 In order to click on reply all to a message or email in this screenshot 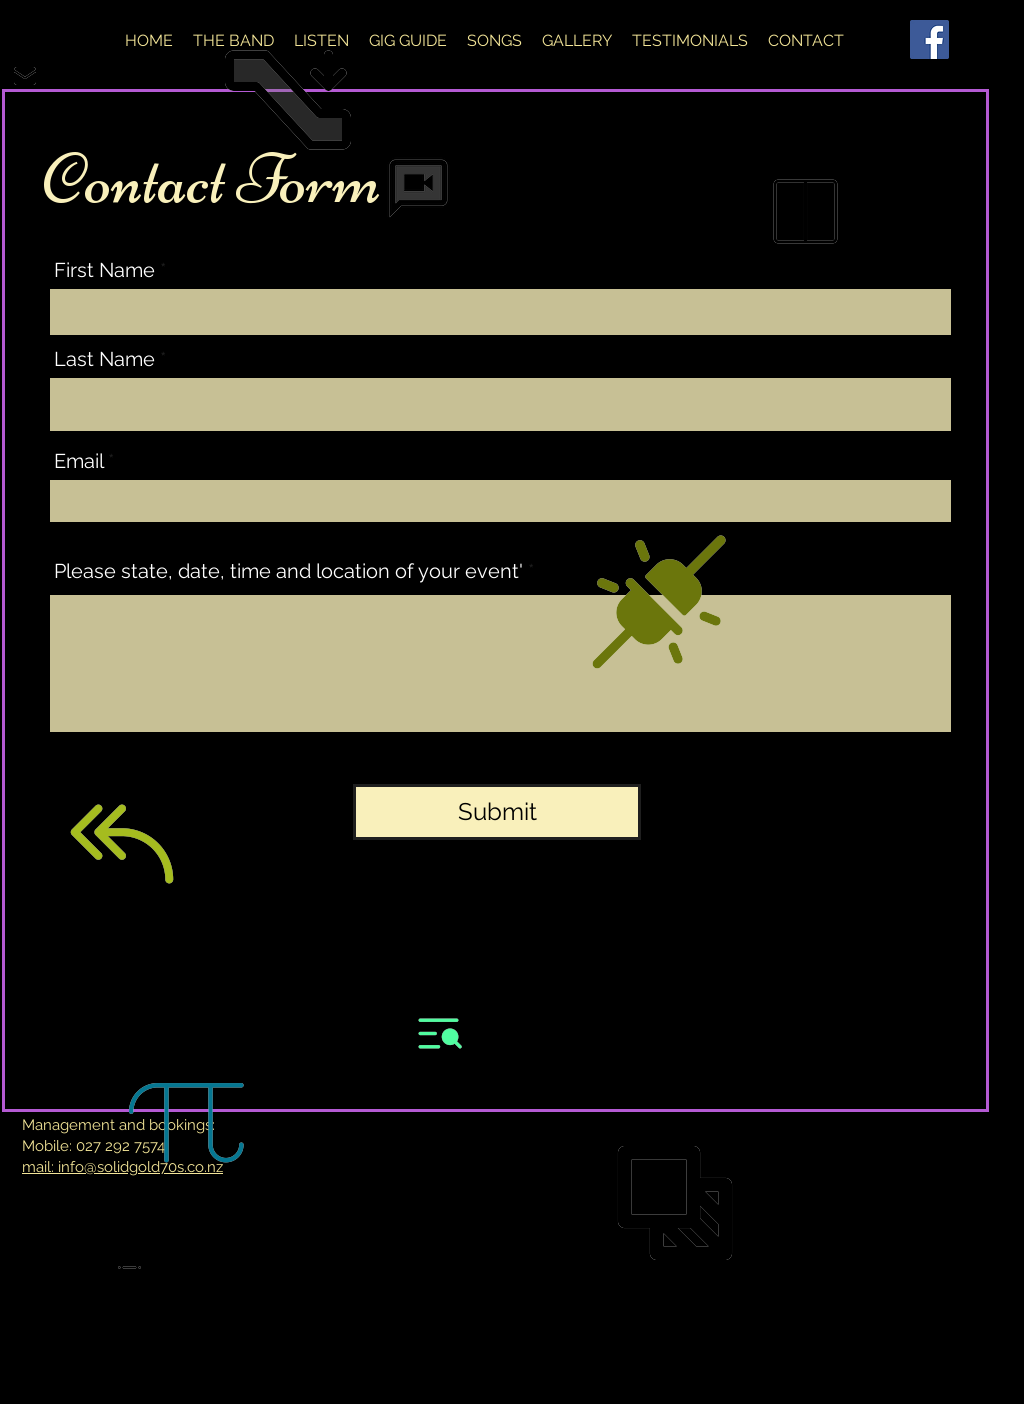, I will do `click(122, 844)`.